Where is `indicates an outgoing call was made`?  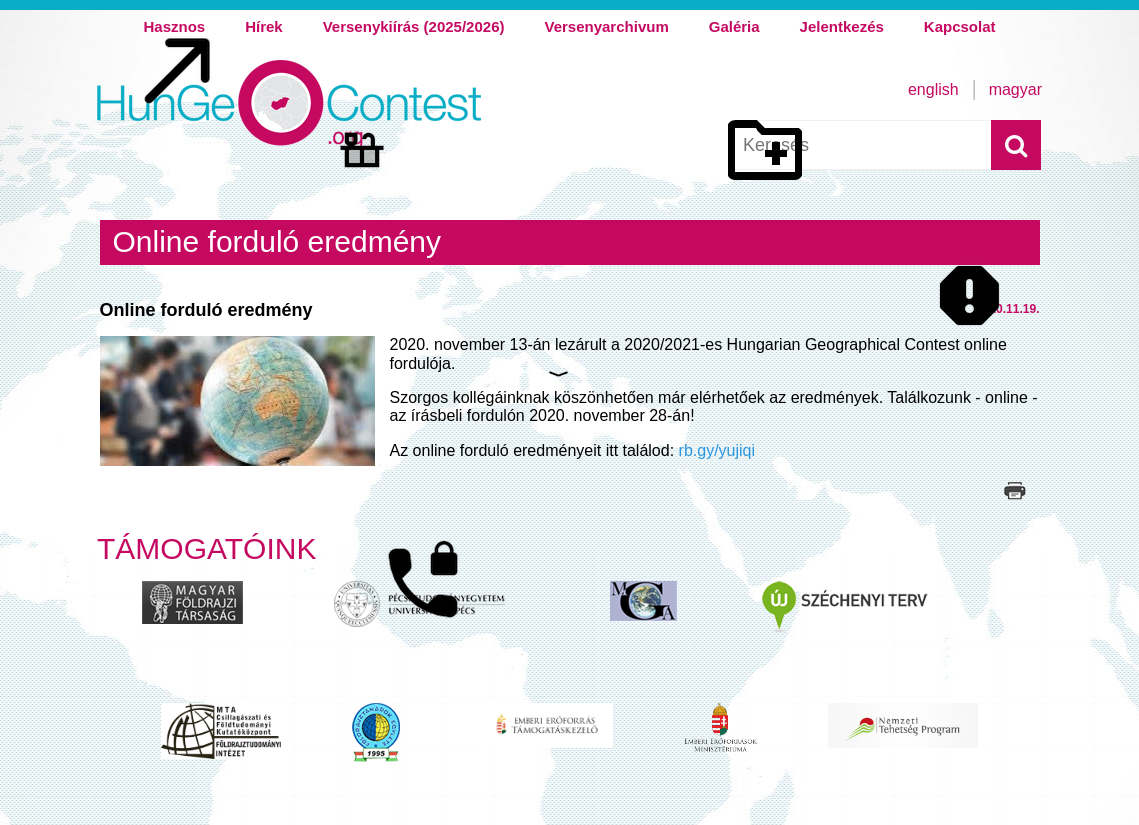 indicates an outgoing call was made is located at coordinates (178, 69).